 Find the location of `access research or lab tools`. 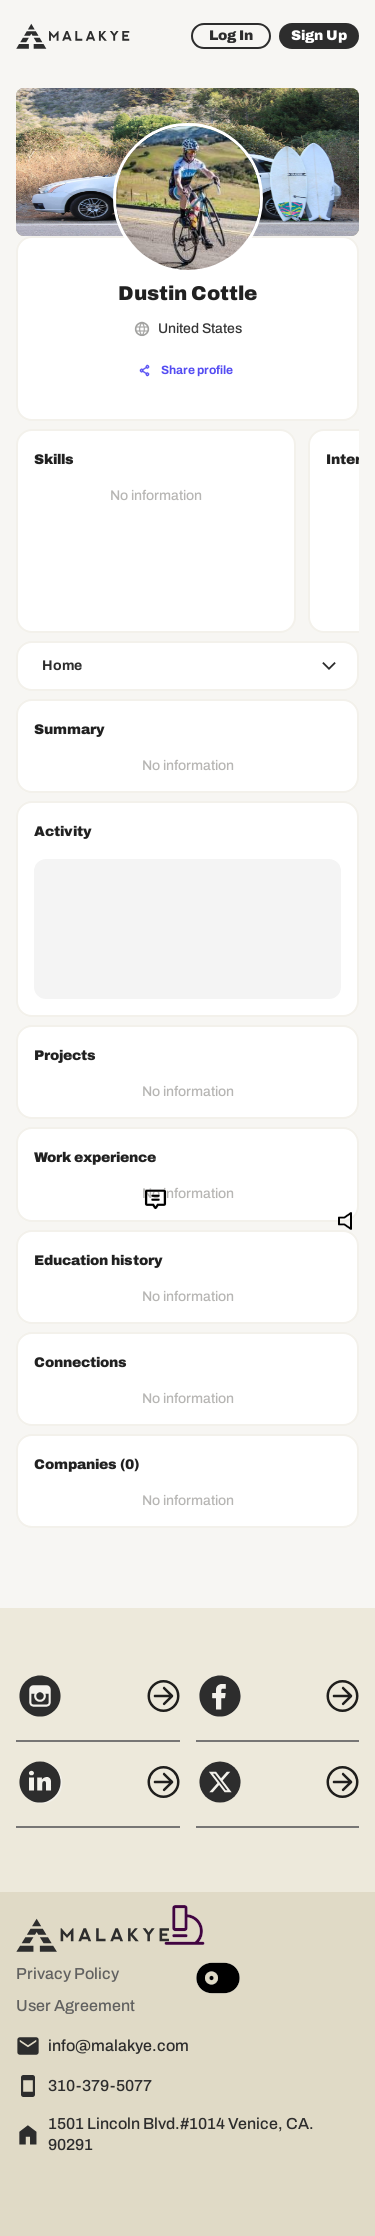

access research or lab tools is located at coordinates (184, 1926).